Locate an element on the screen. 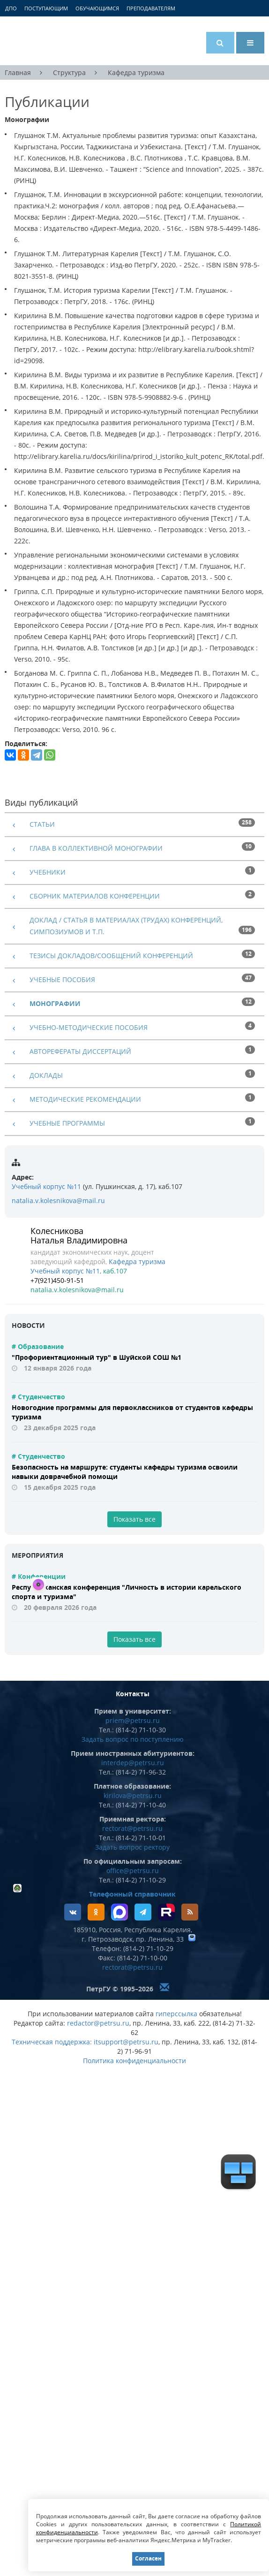  open turtl secure note-taking app is located at coordinates (17, 1888).